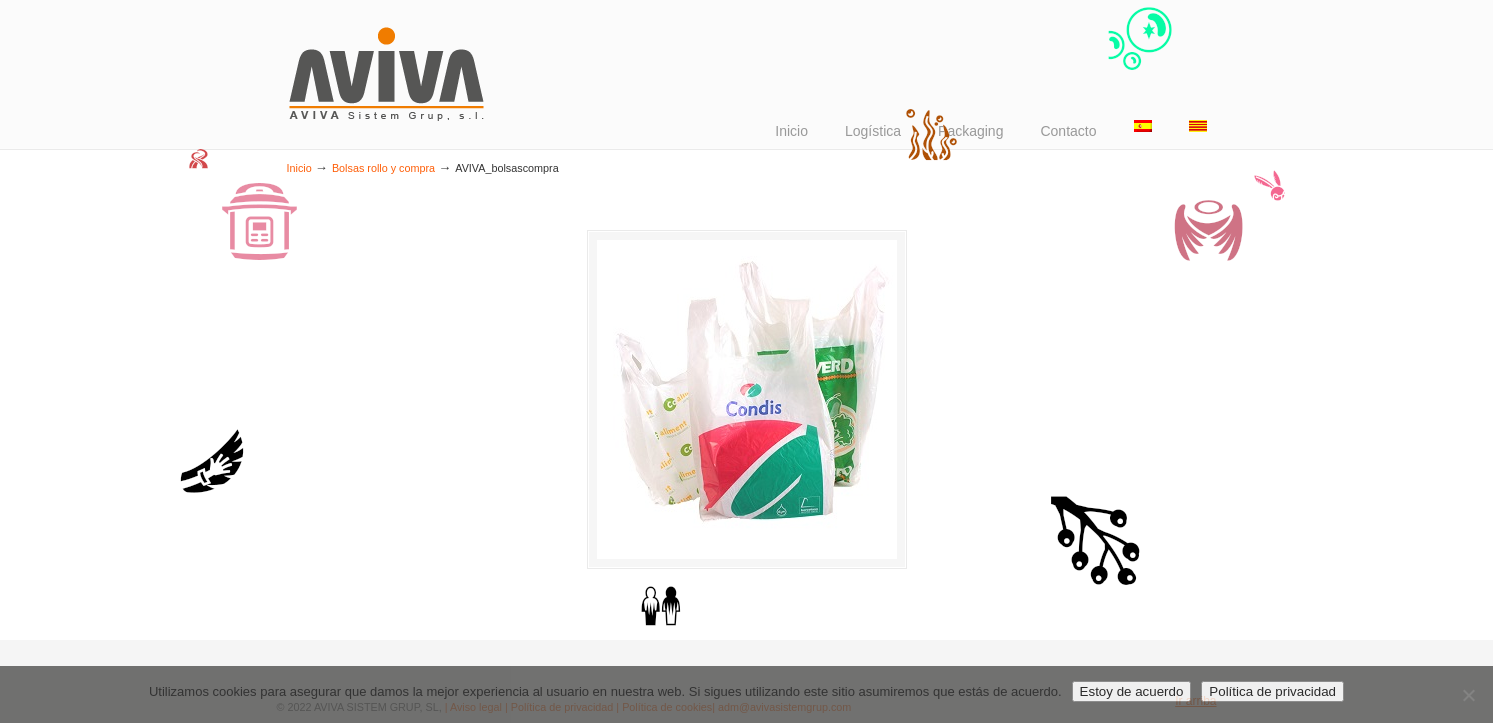 The height and width of the screenshot is (723, 1493). Describe the element at coordinates (1269, 185) in the screenshot. I see `golden snitch icon from Harry Potter quidditch` at that location.